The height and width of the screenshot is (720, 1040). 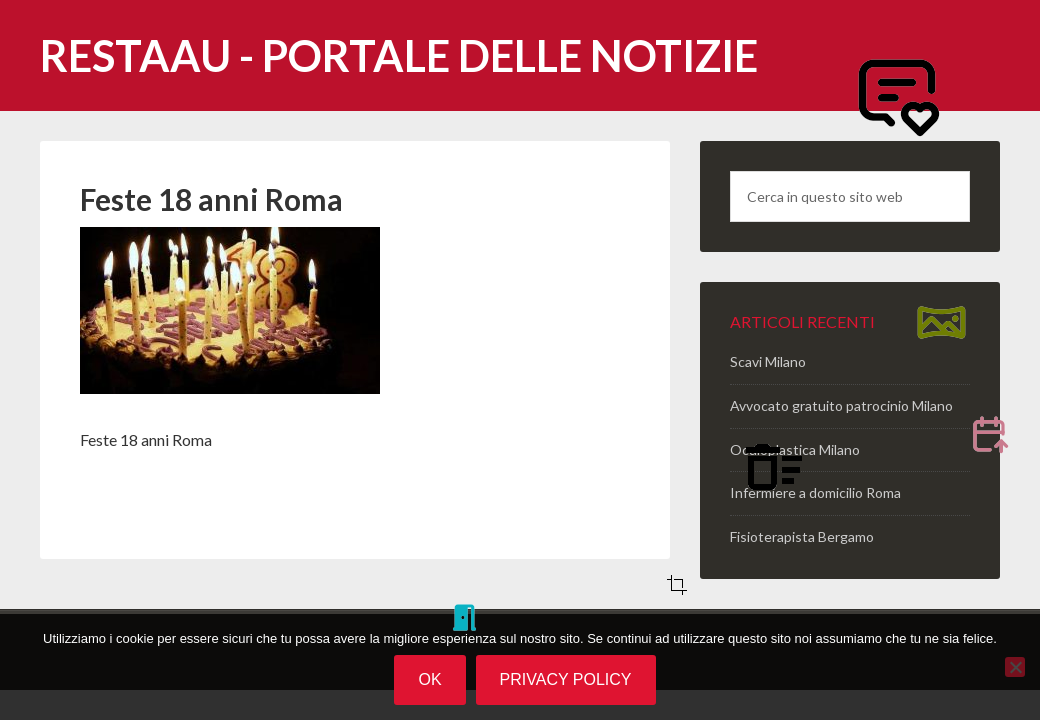 What do you see at coordinates (774, 467) in the screenshot?
I see `delete all selected items` at bounding box center [774, 467].